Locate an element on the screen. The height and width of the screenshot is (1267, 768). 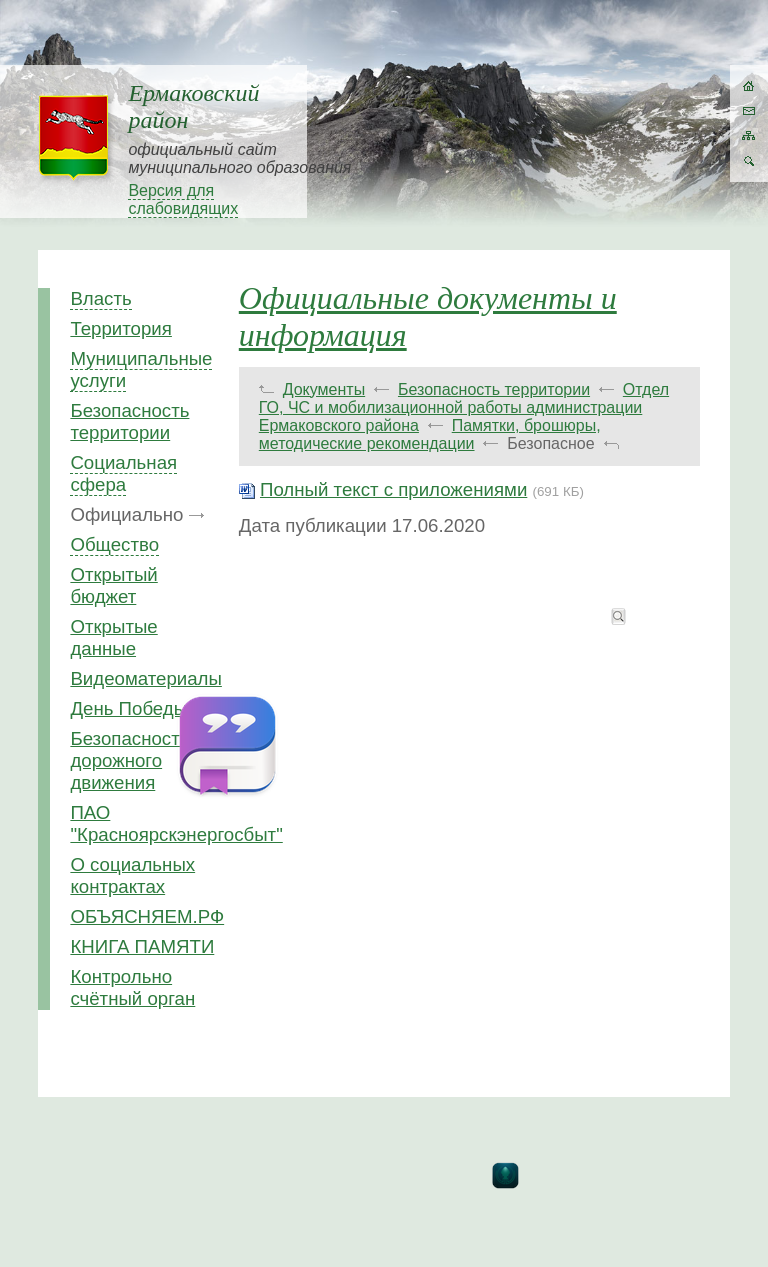
open citations manager app is located at coordinates (227, 744).